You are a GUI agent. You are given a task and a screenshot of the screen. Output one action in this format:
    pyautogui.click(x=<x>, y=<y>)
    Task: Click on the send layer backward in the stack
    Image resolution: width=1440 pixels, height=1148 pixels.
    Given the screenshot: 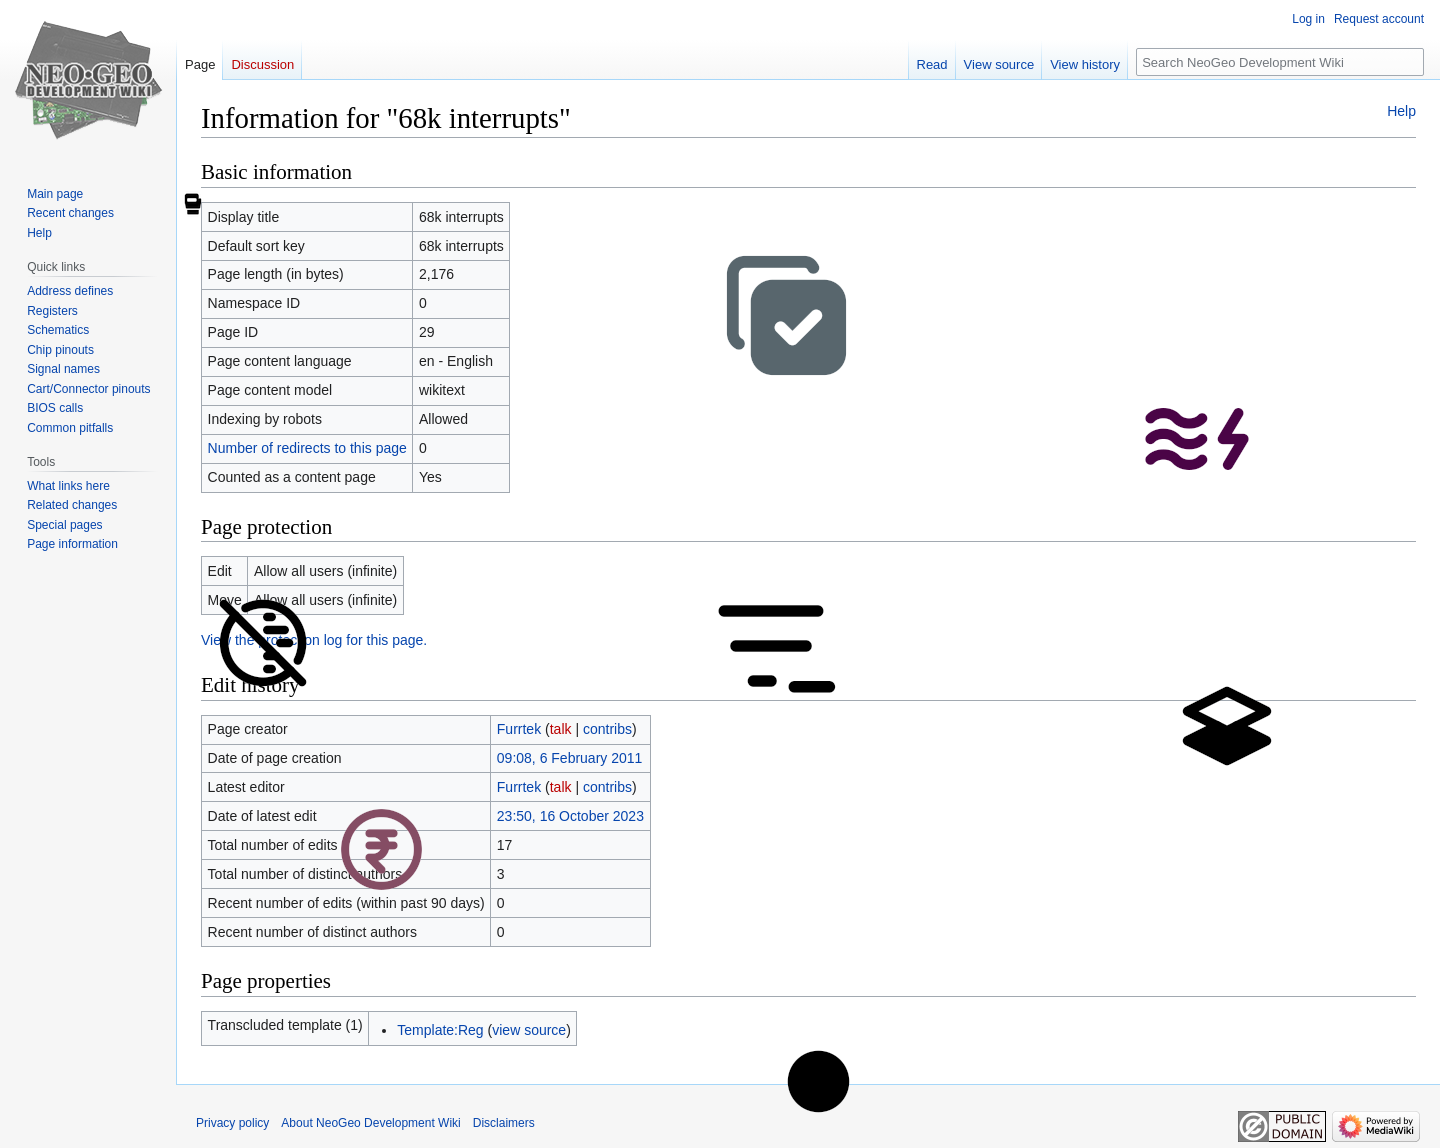 What is the action you would take?
    pyautogui.click(x=1227, y=726)
    